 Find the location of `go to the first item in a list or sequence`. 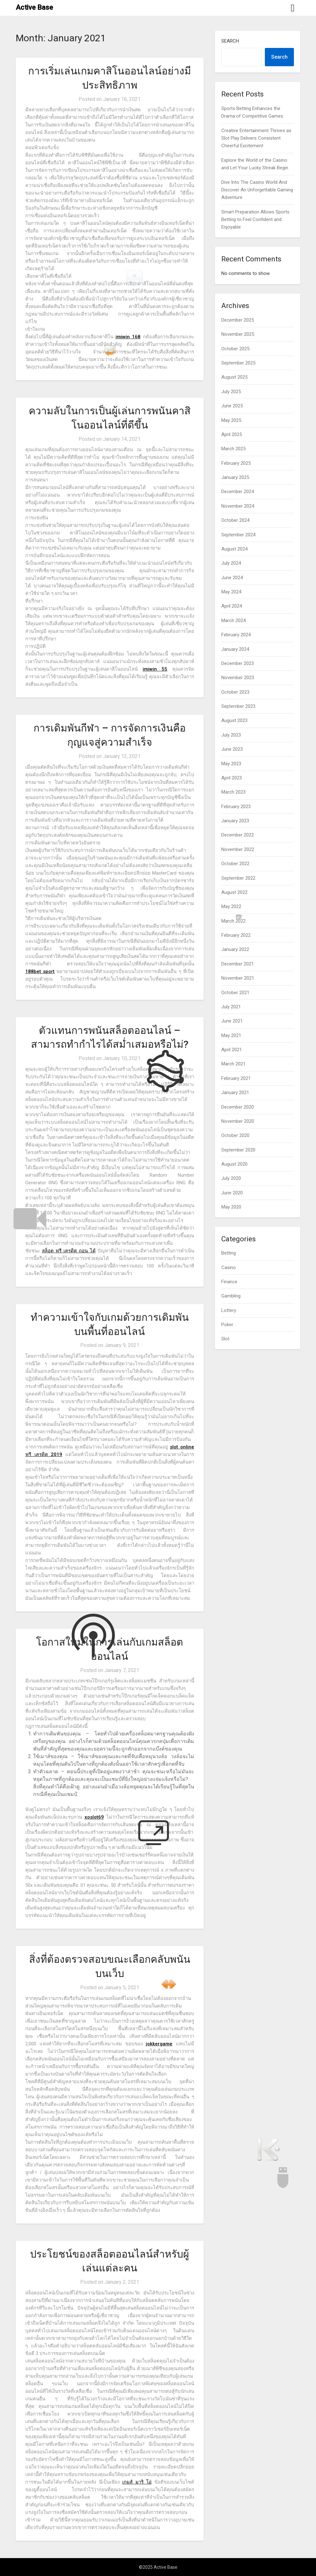

go to the first item in a list or sequence is located at coordinates (268, 2149).